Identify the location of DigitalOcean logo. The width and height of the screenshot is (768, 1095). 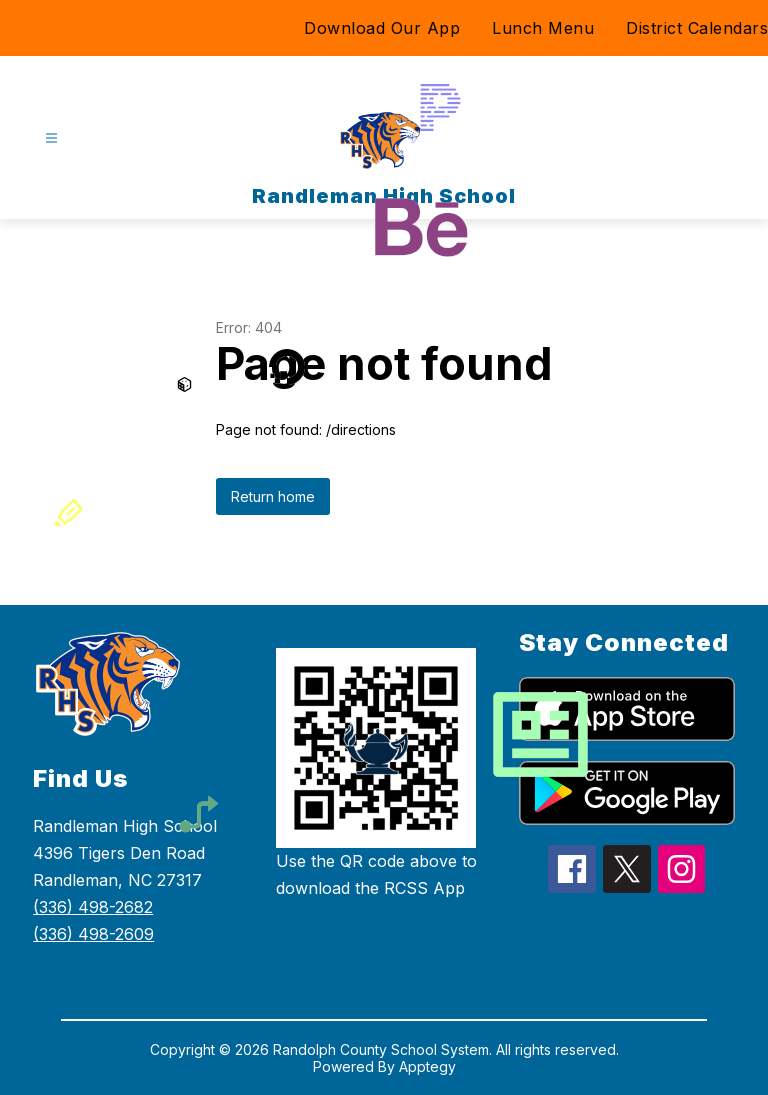
(287, 367).